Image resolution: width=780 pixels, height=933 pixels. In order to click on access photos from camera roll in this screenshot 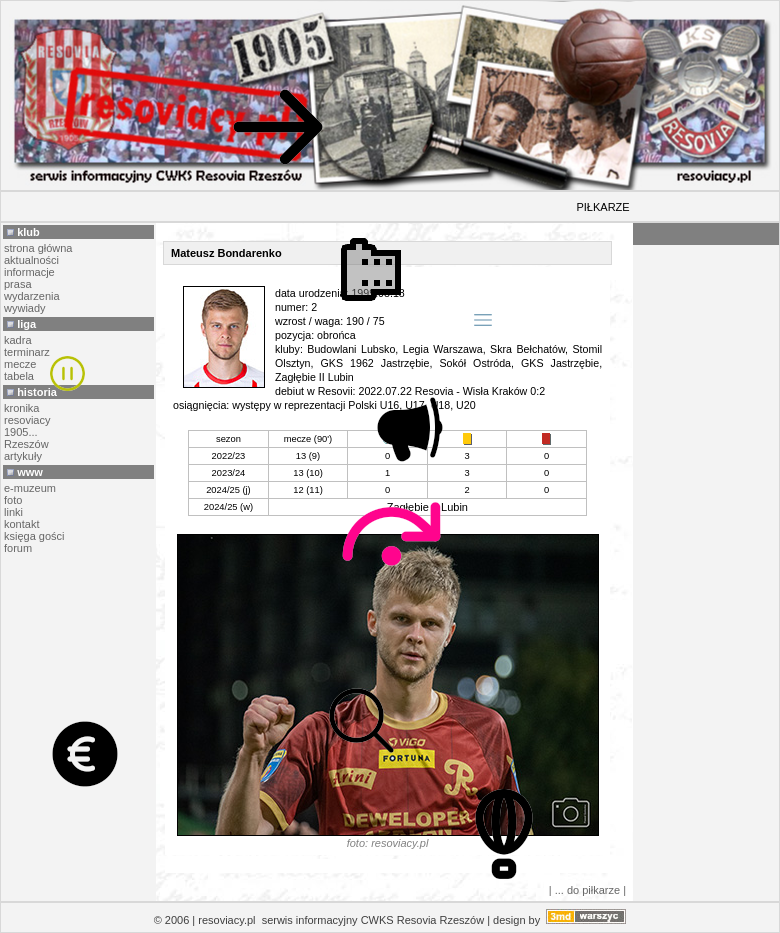, I will do `click(371, 271)`.